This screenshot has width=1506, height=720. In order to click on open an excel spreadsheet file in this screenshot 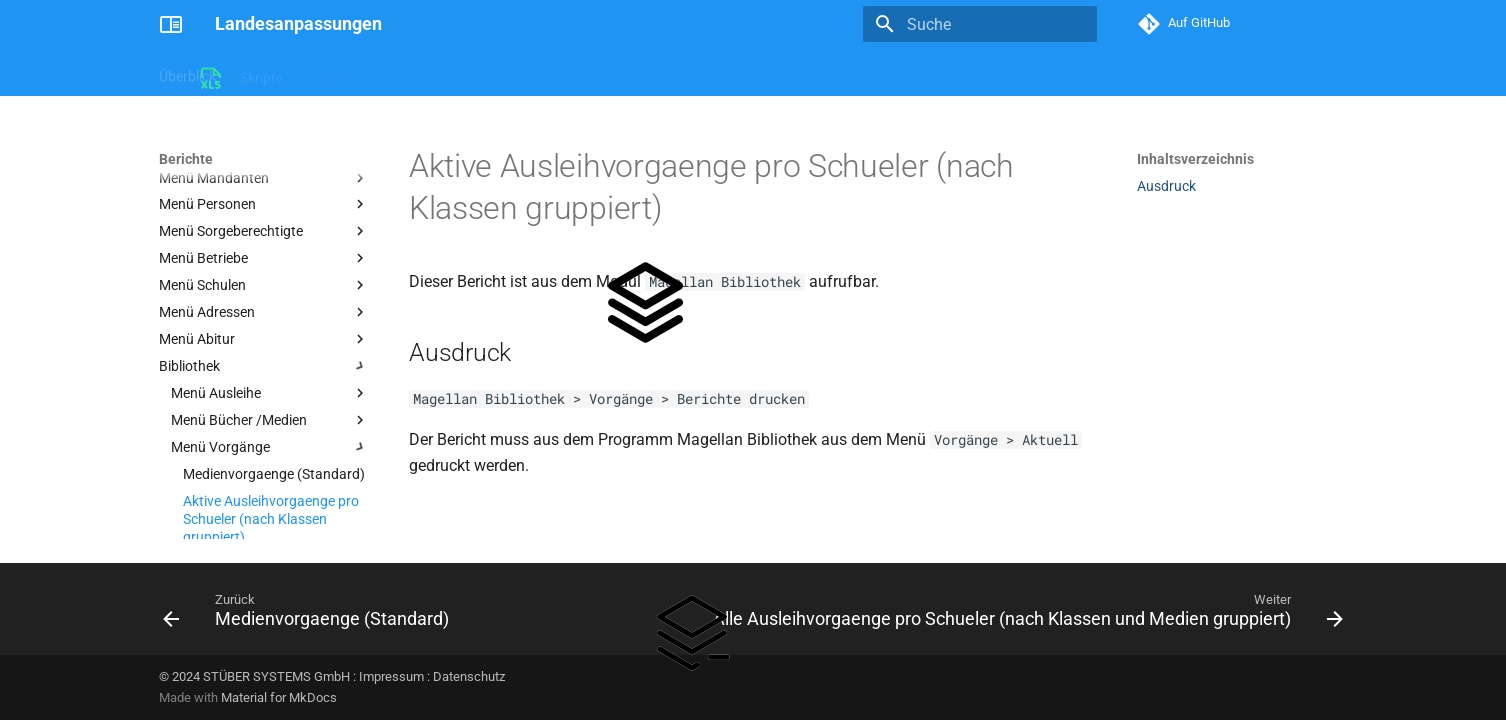, I will do `click(211, 79)`.